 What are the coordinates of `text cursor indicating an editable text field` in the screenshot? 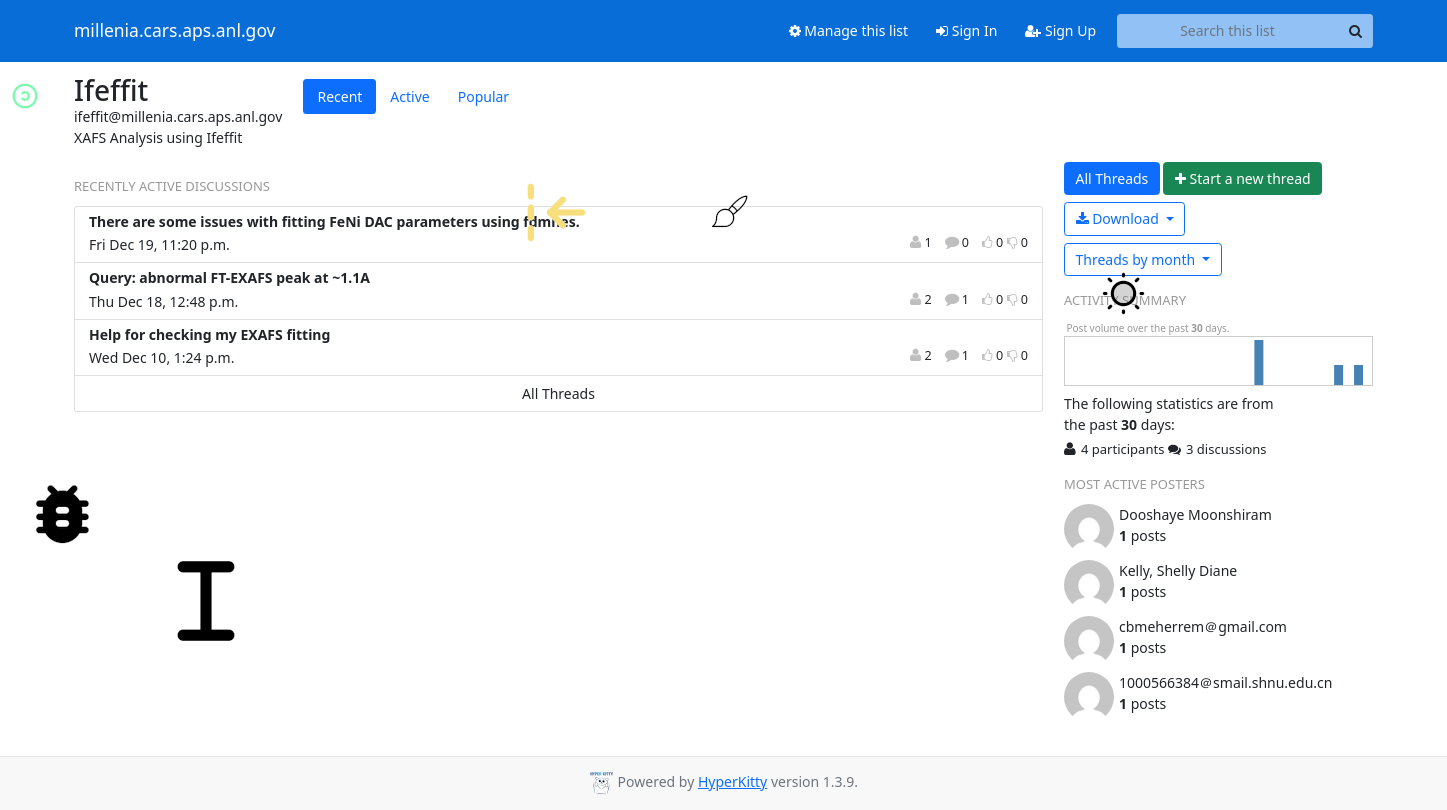 It's located at (206, 601).